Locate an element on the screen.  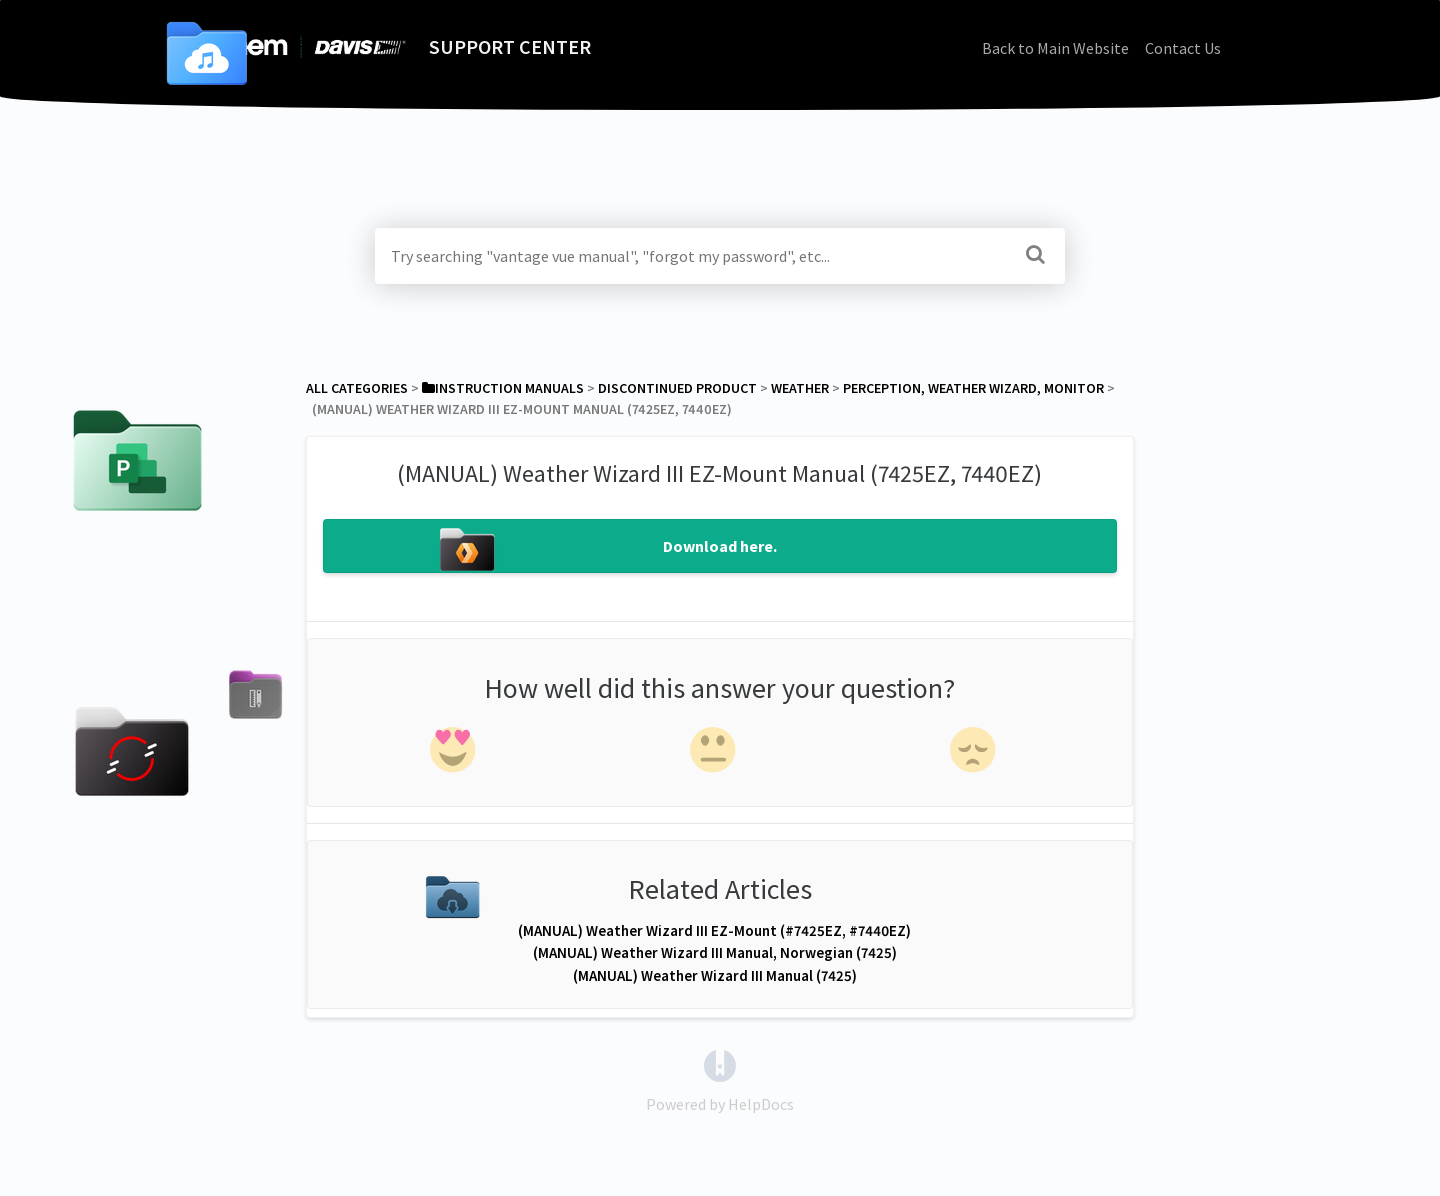
access your templates folder is located at coordinates (255, 694).